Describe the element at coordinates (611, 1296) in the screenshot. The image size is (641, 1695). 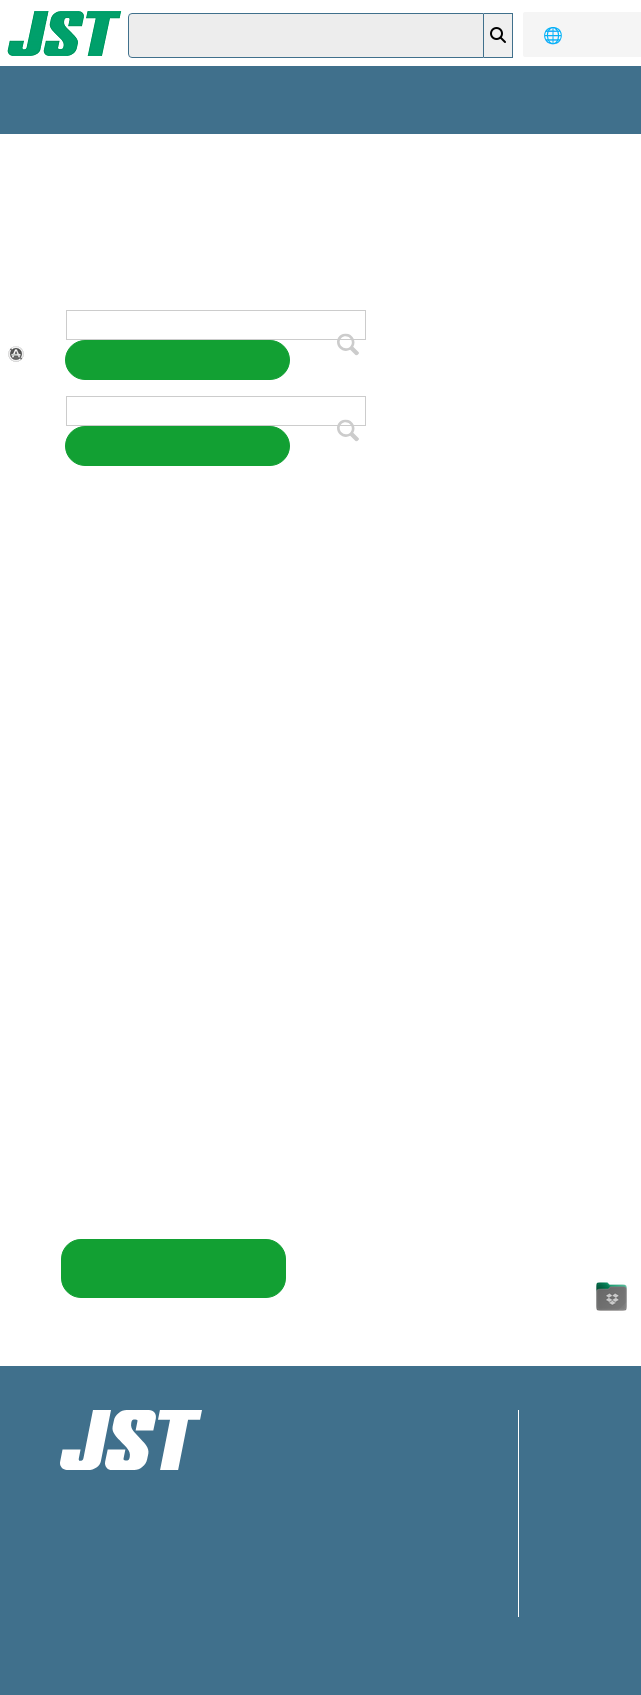
I see `open your Dropbox synced folder` at that location.